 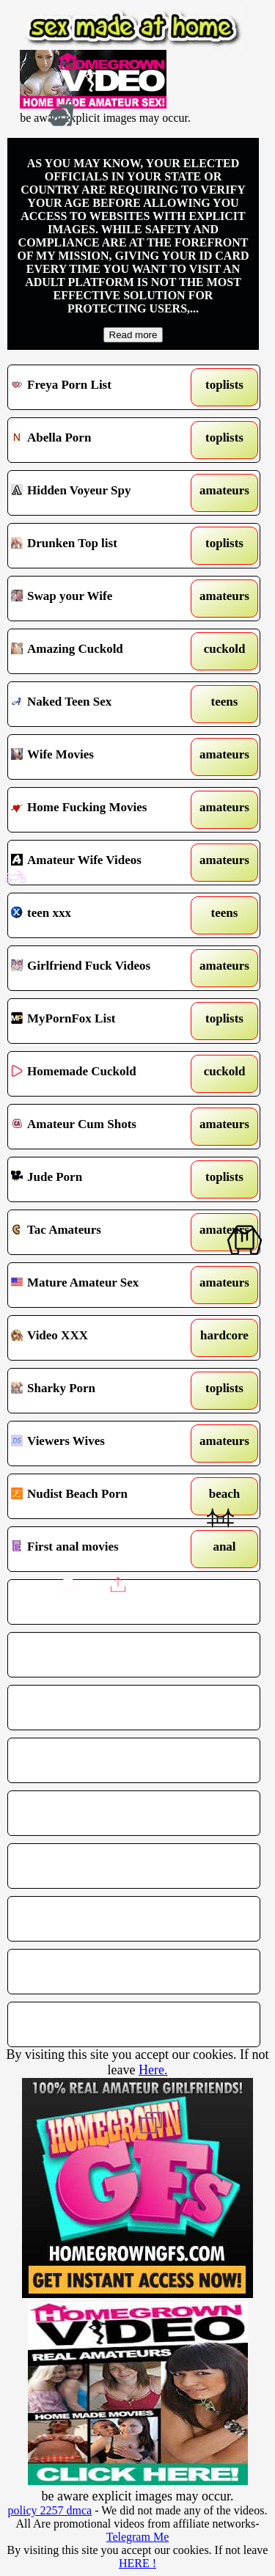 What do you see at coordinates (15, 877) in the screenshot?
I see `select motorcycle as vehicle type` at bounding box center [15, 877].